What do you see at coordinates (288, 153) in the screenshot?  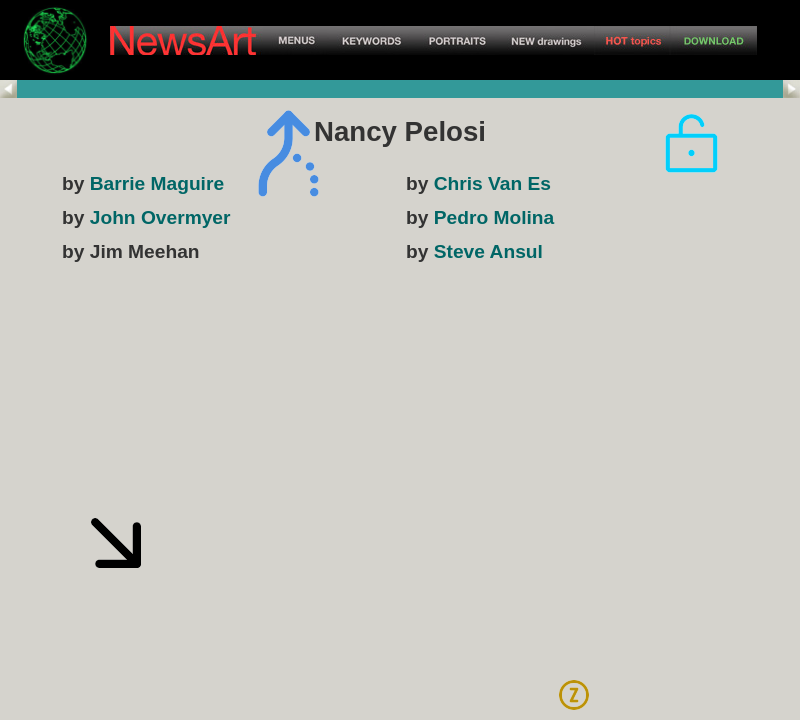 I see `merge content from right into main branch` at bounding box center [288, 153].